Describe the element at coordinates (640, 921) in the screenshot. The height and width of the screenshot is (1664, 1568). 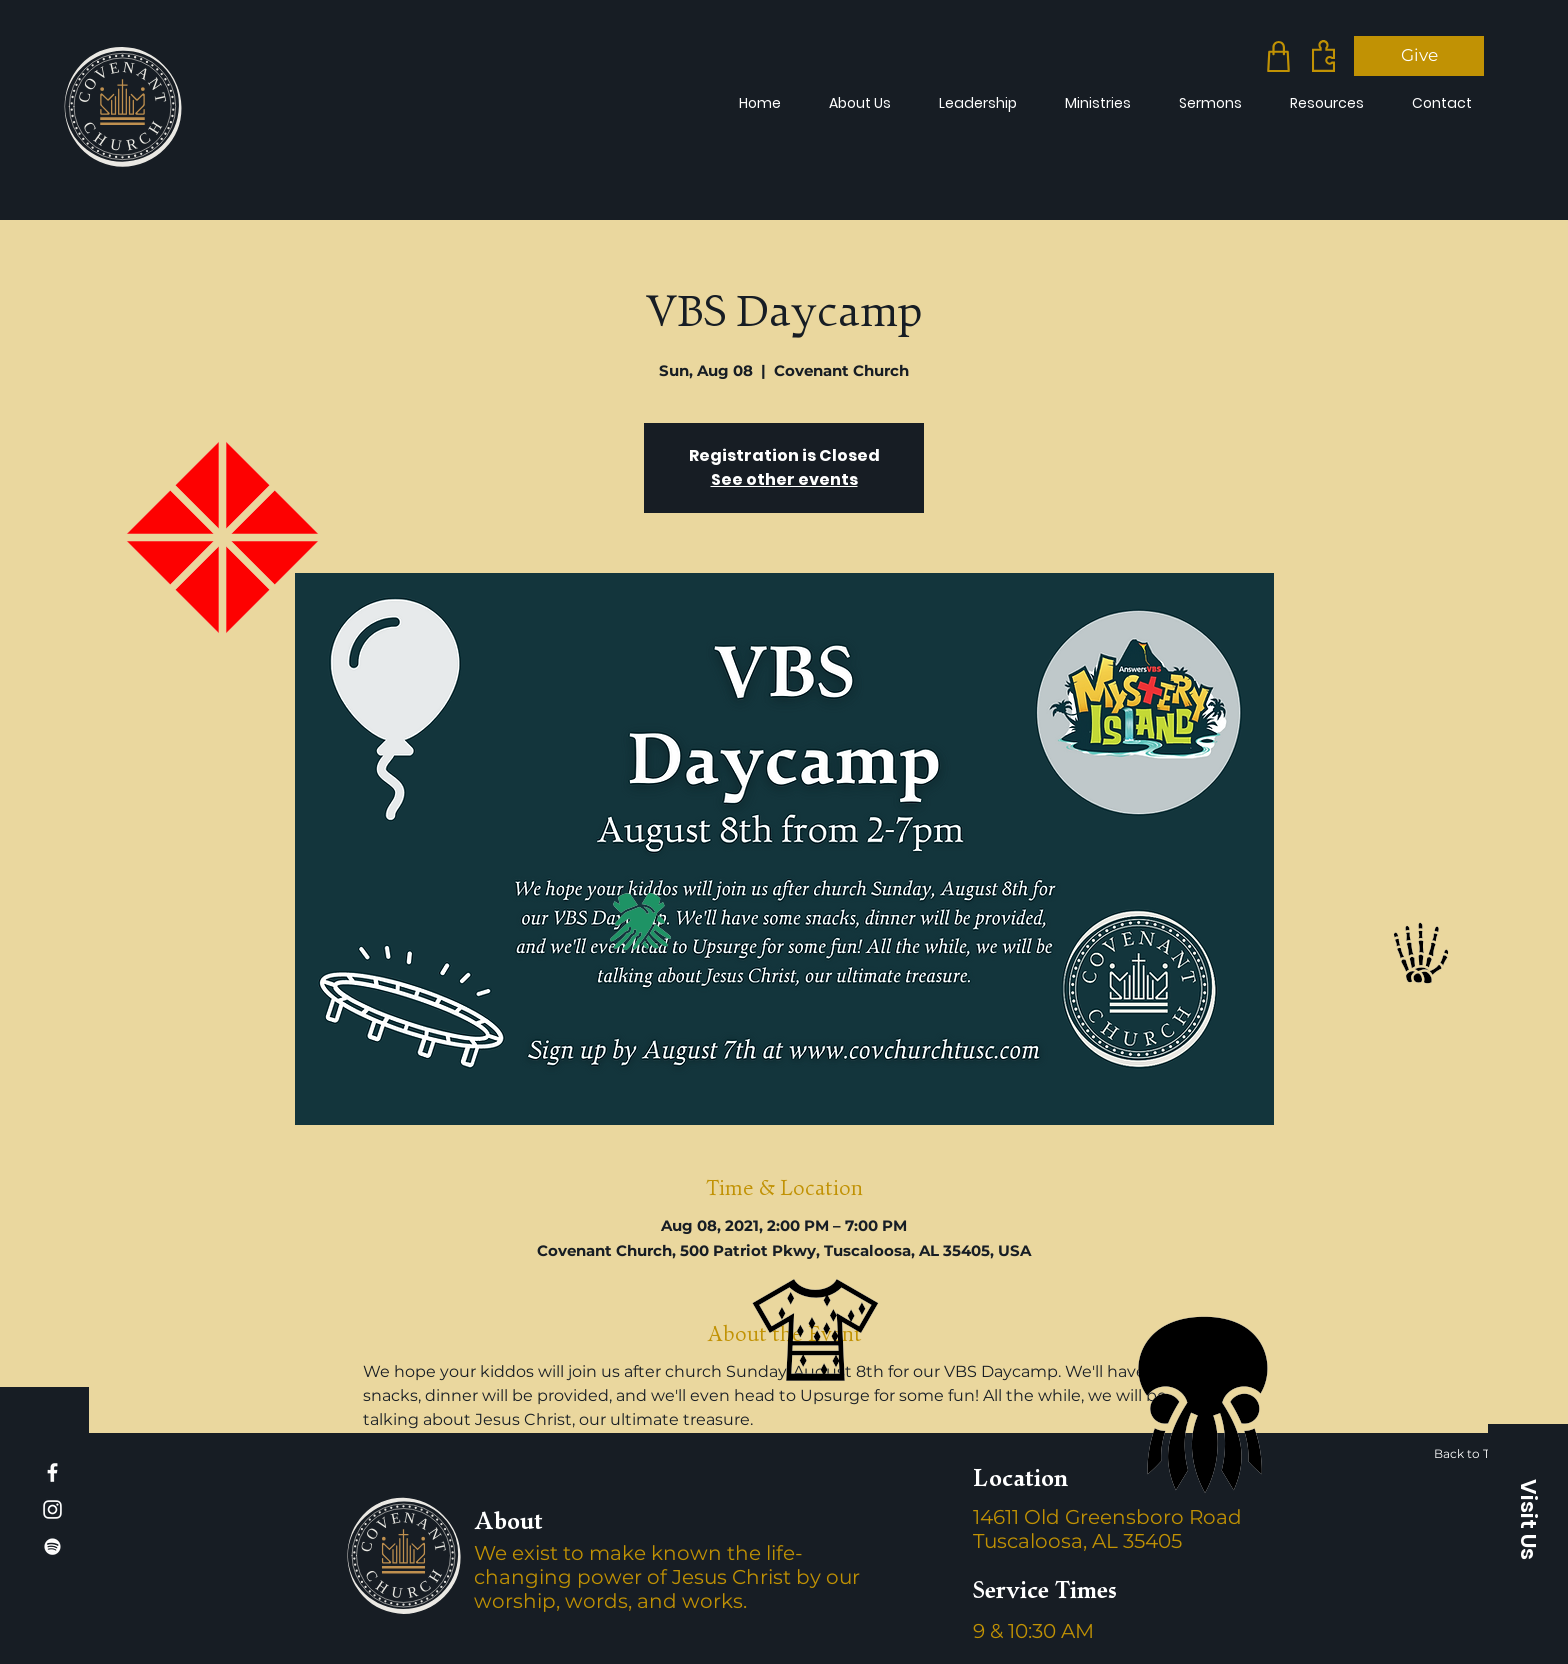
I see `equip gloves or hand gear` at that location.